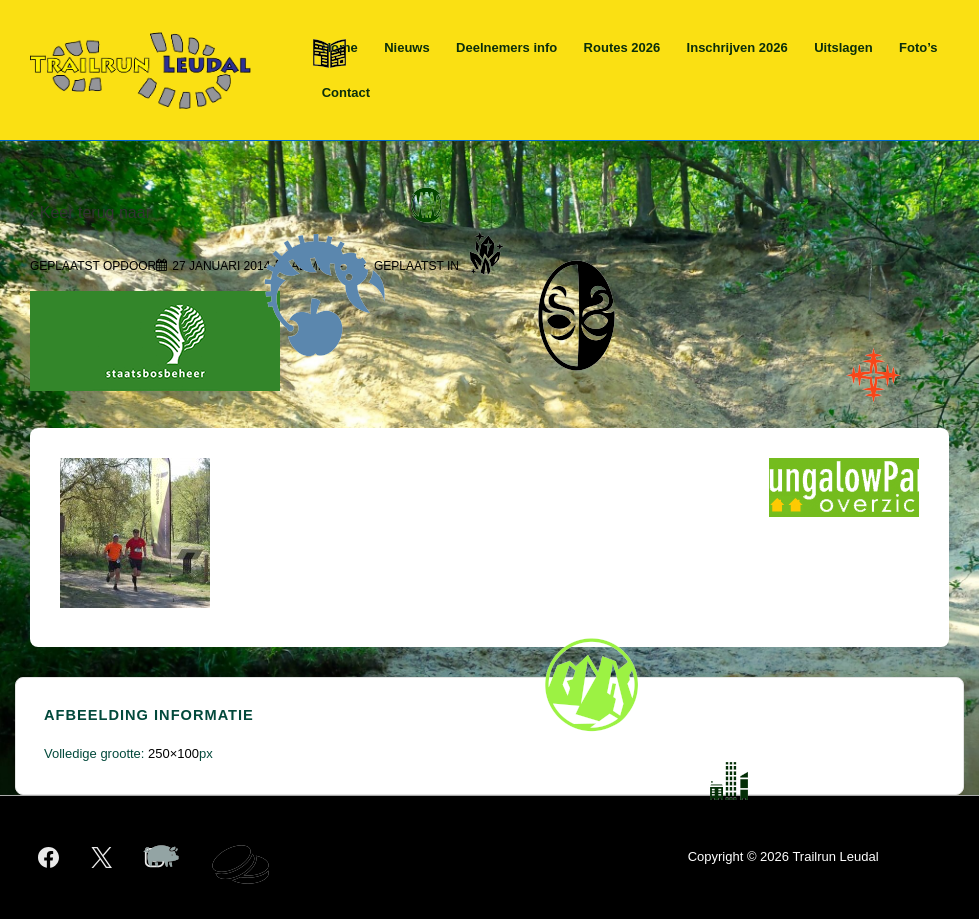  Describe the element at coordinates (324, 295) in the screenshot. I see `indicates a pest or infestation in a farming/gardening game` at that location.